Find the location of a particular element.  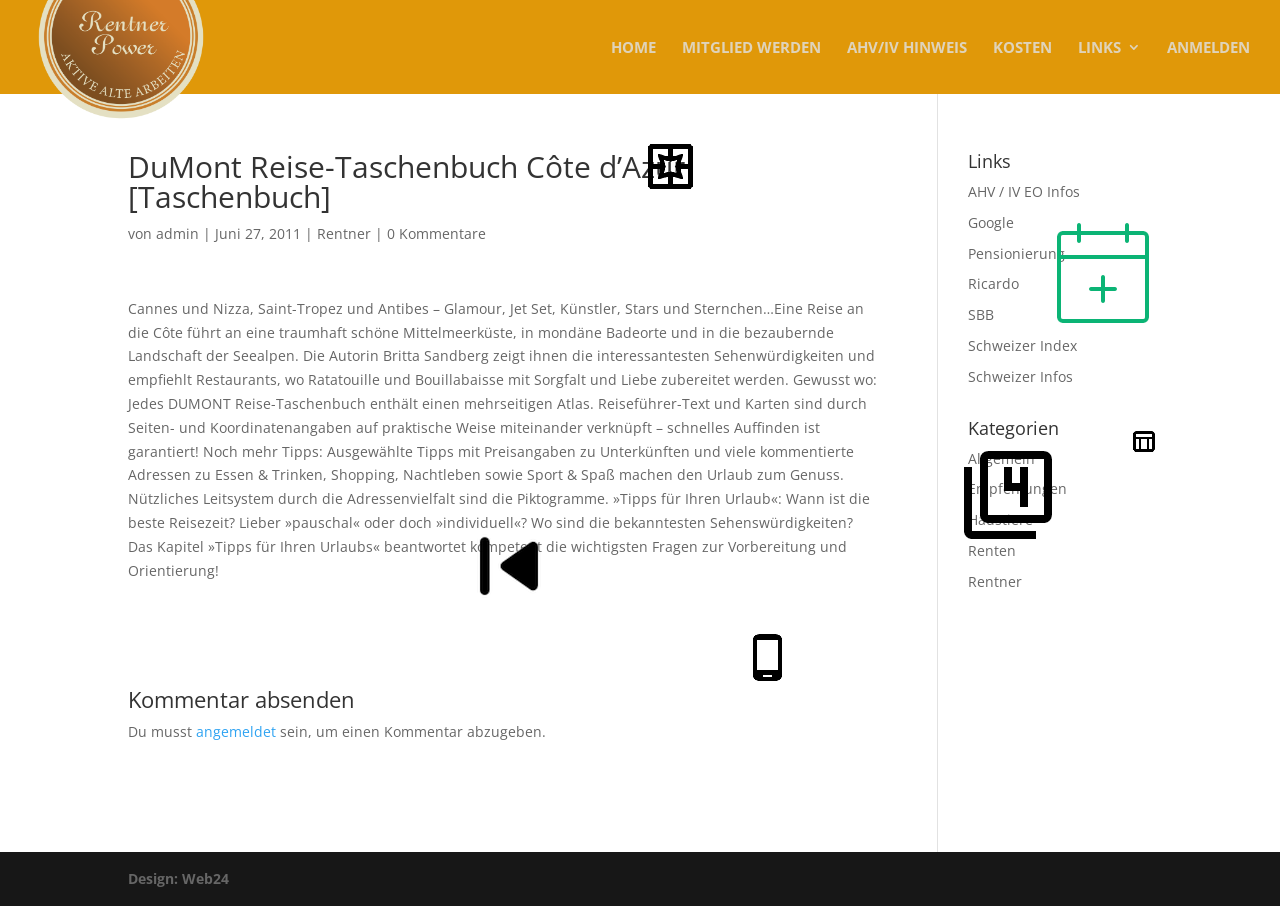

view data in table format is located at coordinates (1143, 441).